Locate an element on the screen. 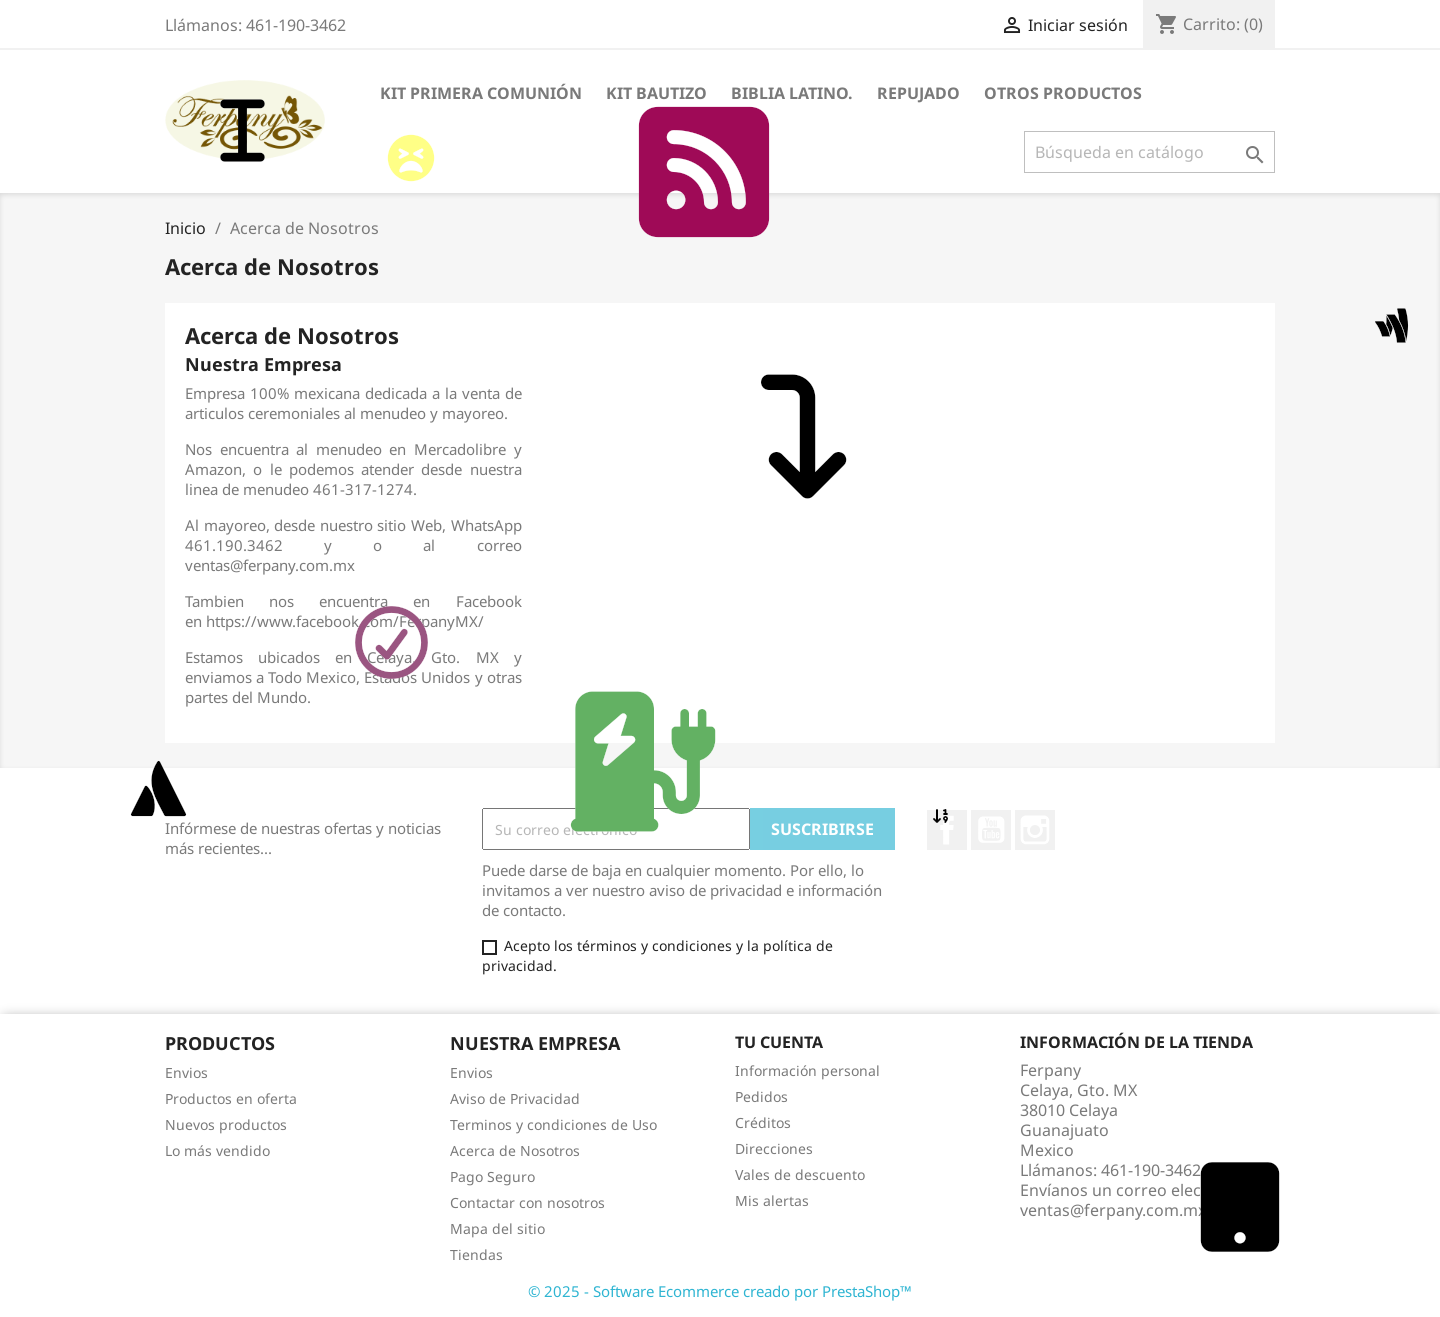 This screenshot has height=1317, width=1440. move item down one level is located at coordinates (807, 436).